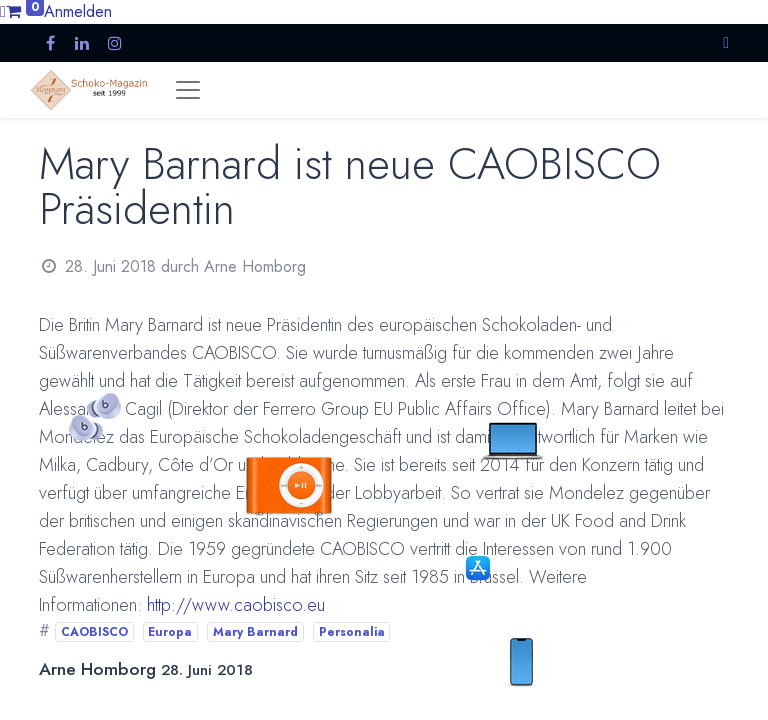 This screenshot has width=768, height=720. I want to click on iPhone 13 device icon, so click(521, 662).